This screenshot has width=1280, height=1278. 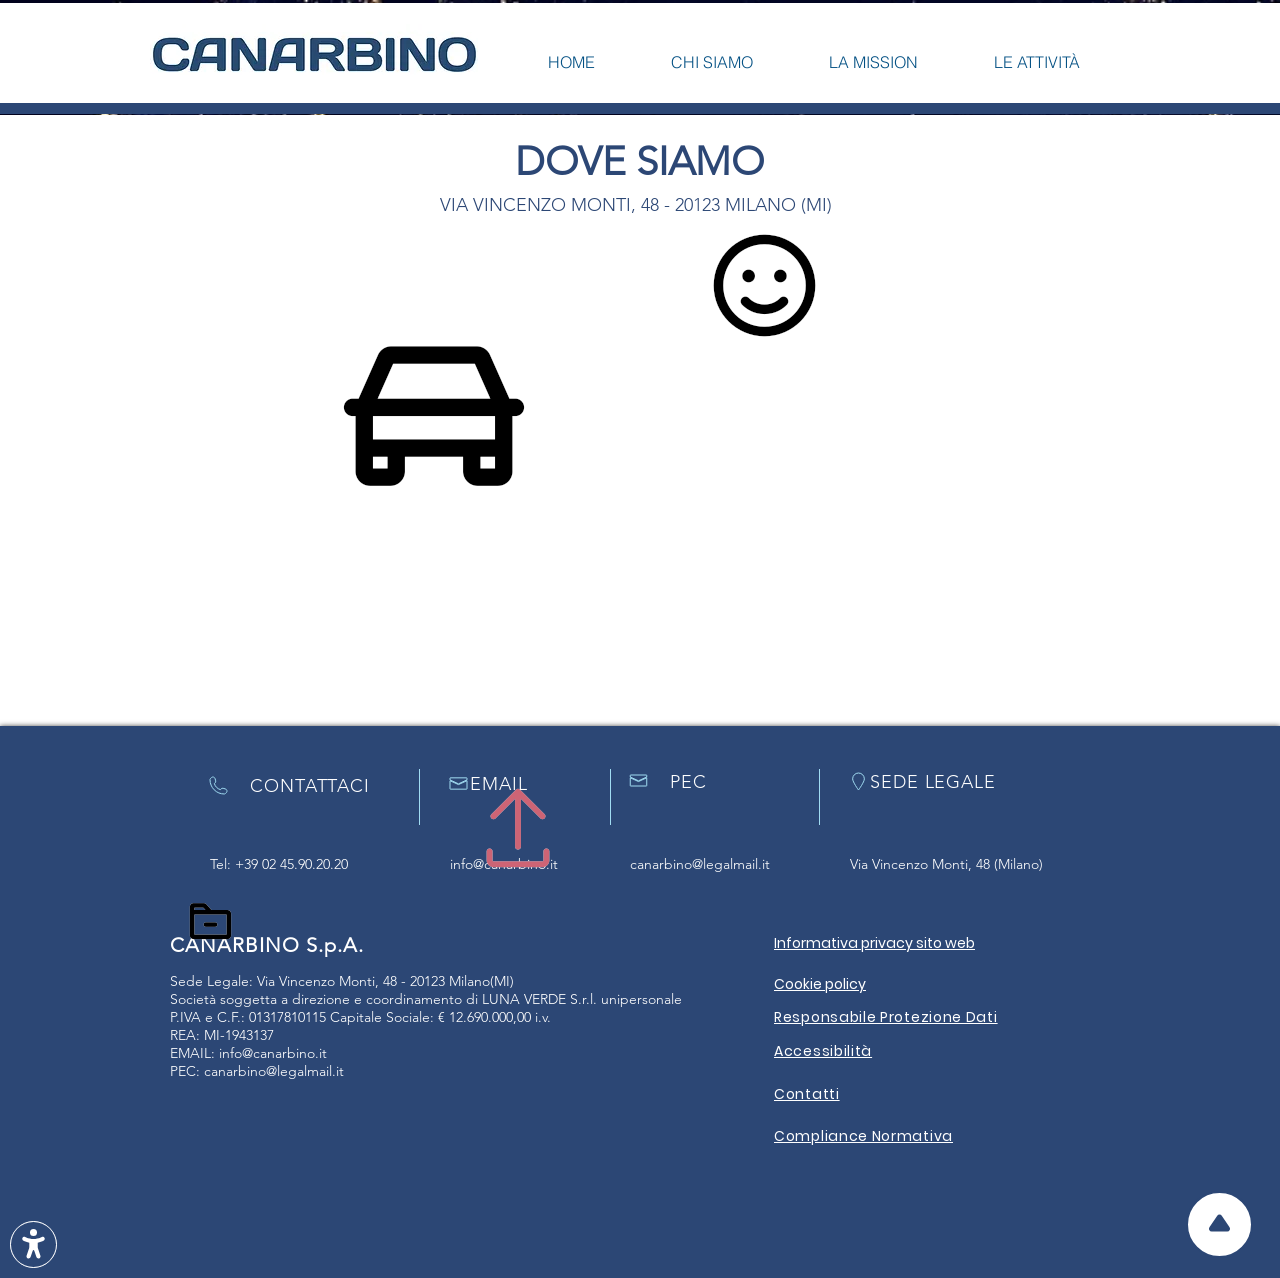 I want to click on add an emoji or reaction, so click(x=764, y=285).